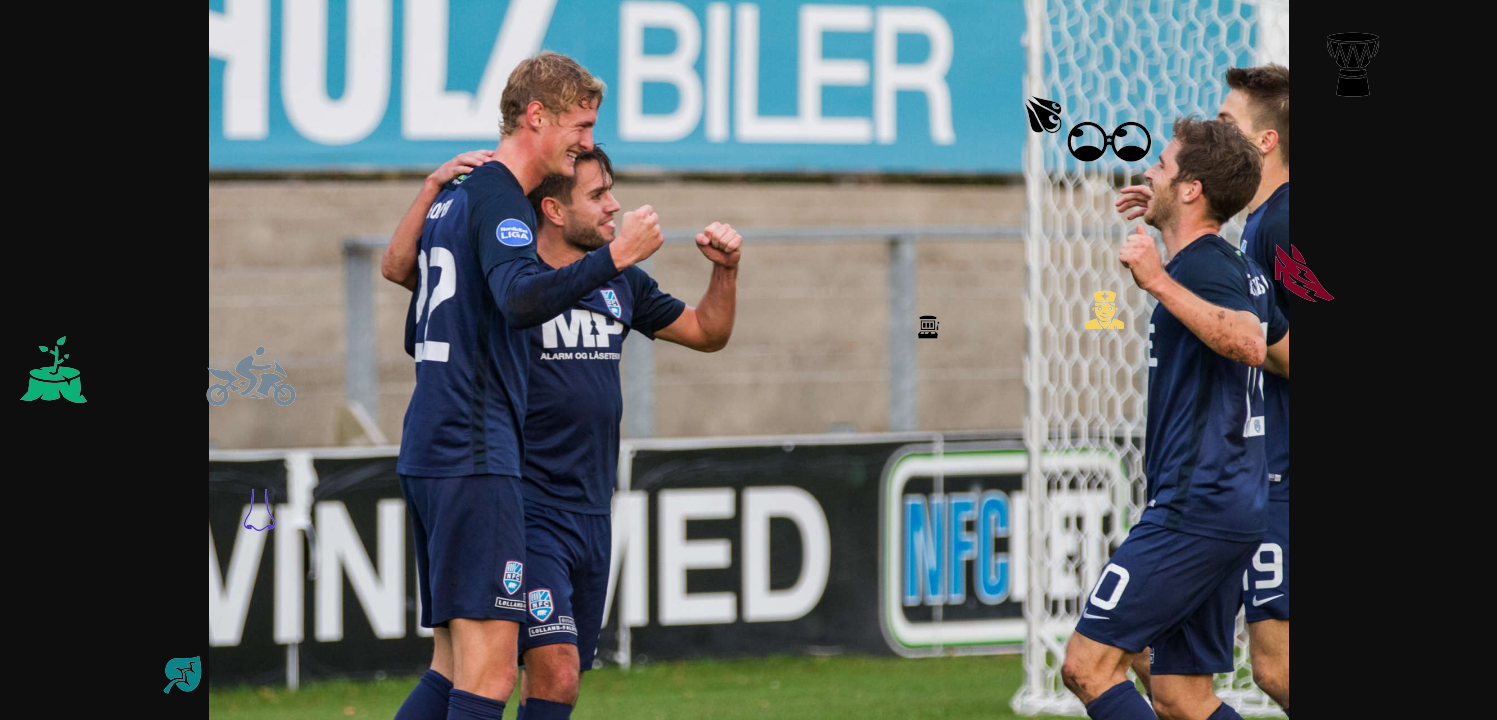 This screenshot has height=720, width=1497. I want to click on toggle visual accessibility settings, so click(1110, 140).